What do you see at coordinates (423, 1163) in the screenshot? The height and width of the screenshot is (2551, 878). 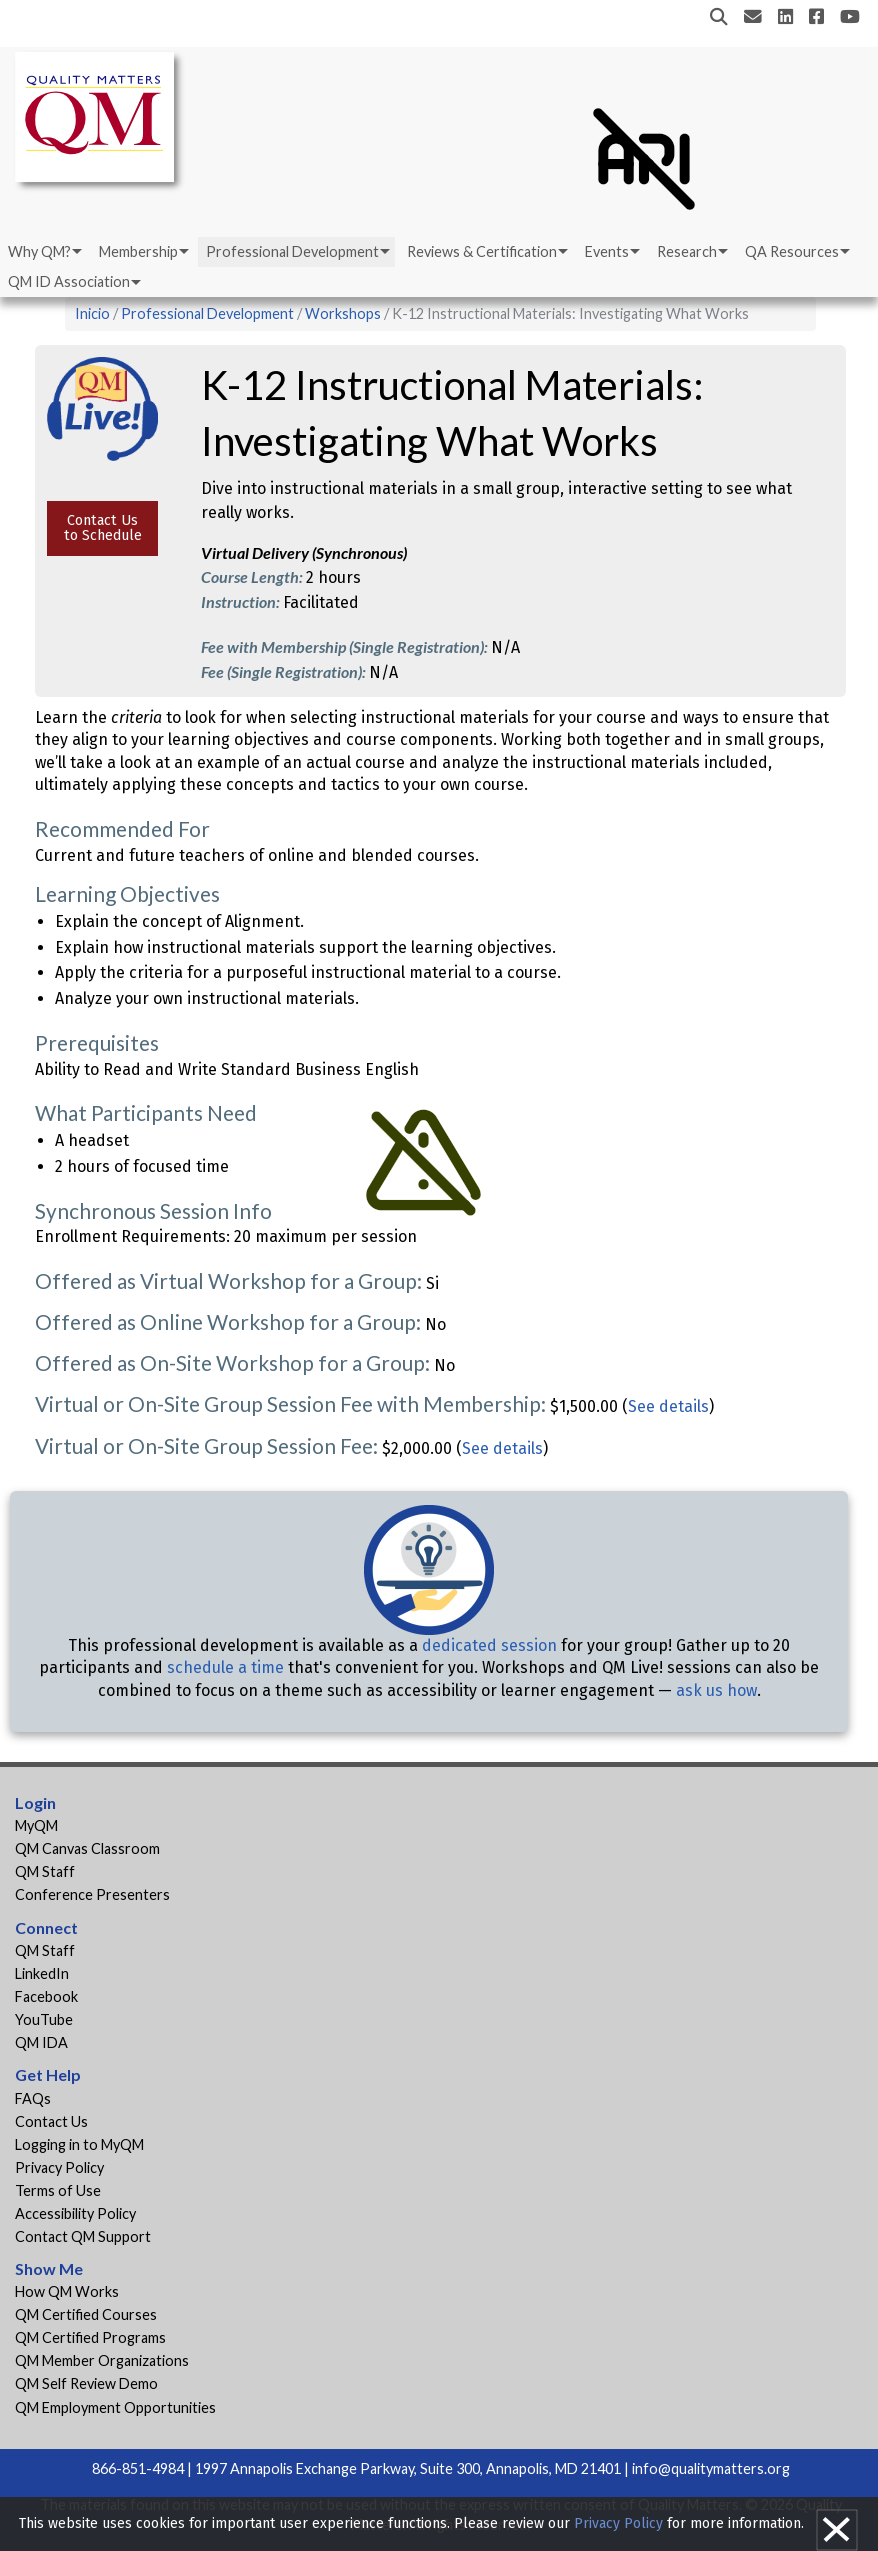 I see `dismiss or disable warning notifications` at bounding box center [423, 1163].